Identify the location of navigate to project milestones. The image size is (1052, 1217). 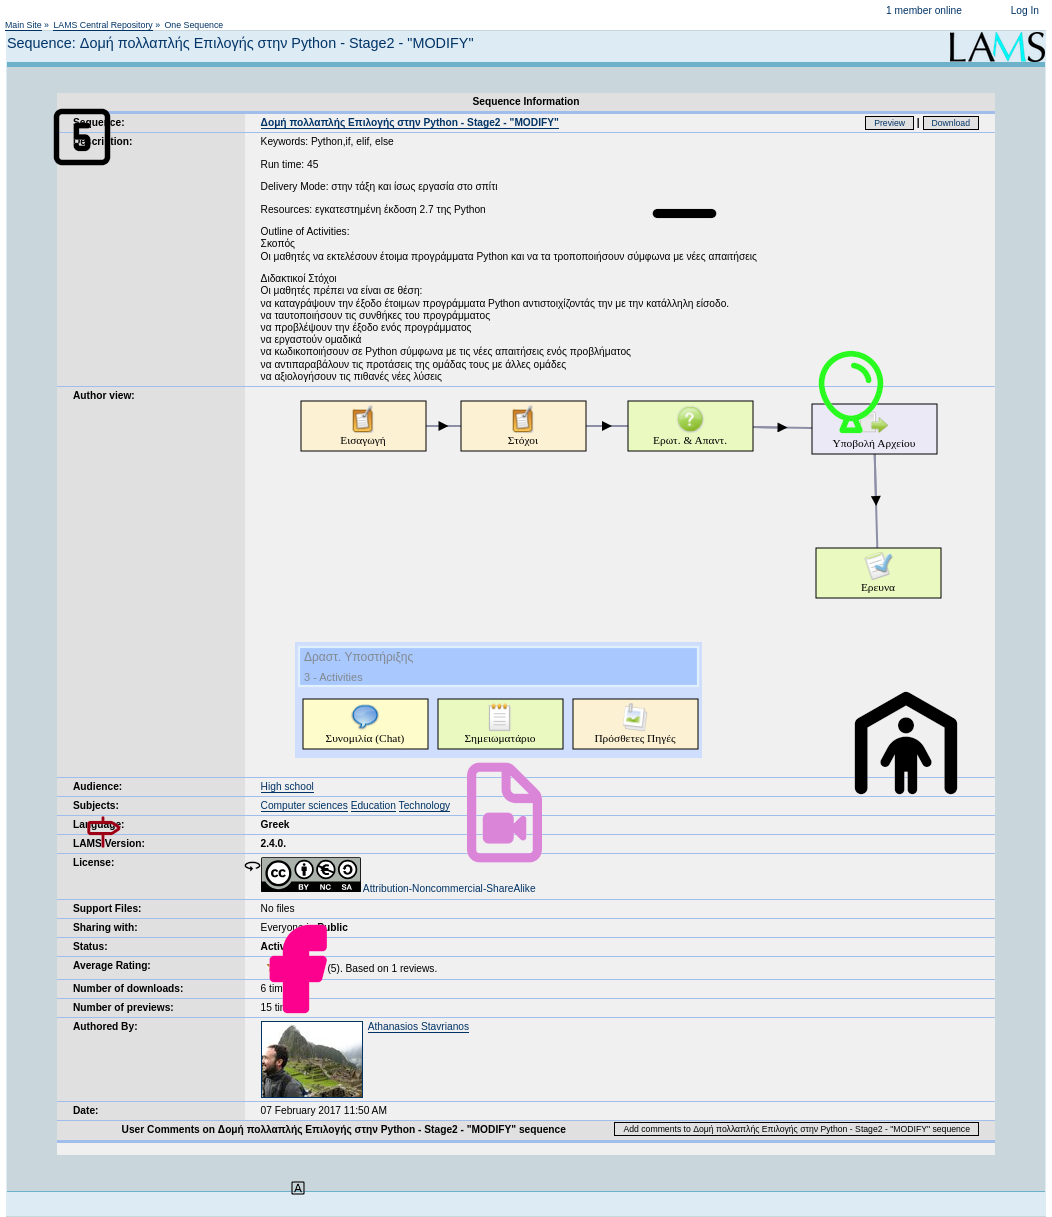
(103, 832).